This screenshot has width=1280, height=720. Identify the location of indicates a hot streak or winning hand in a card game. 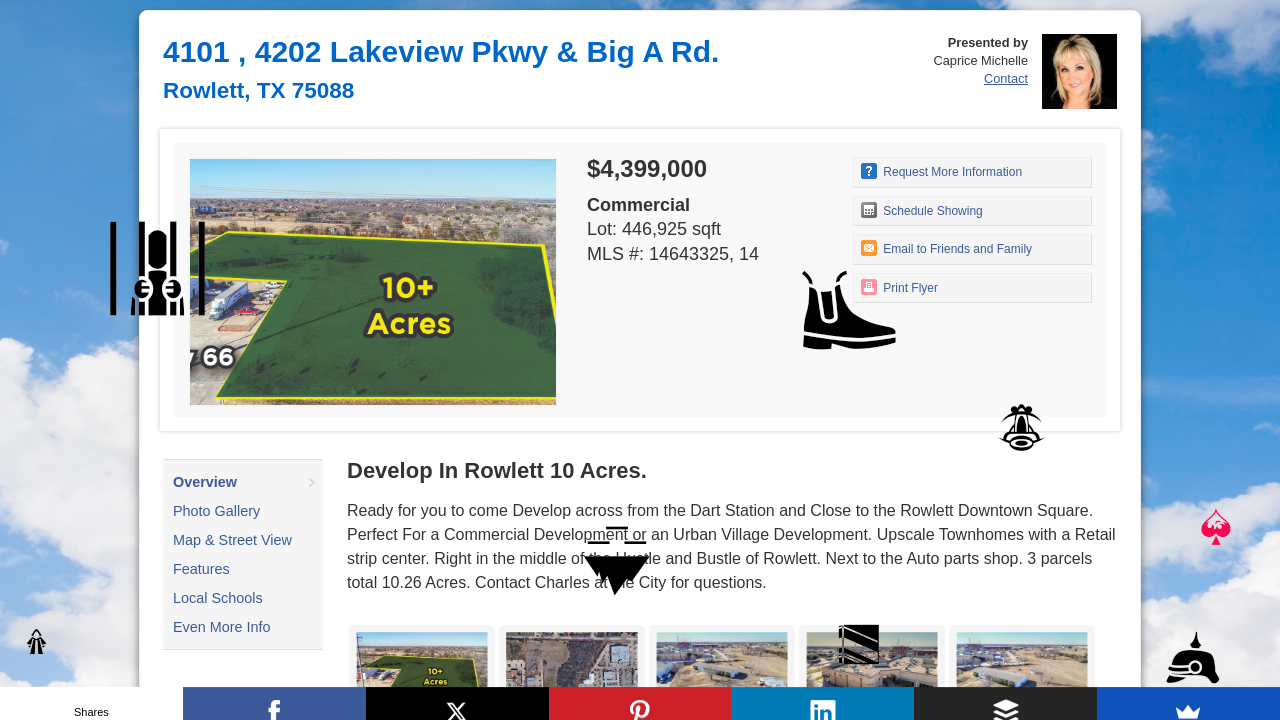
(1216, 527).